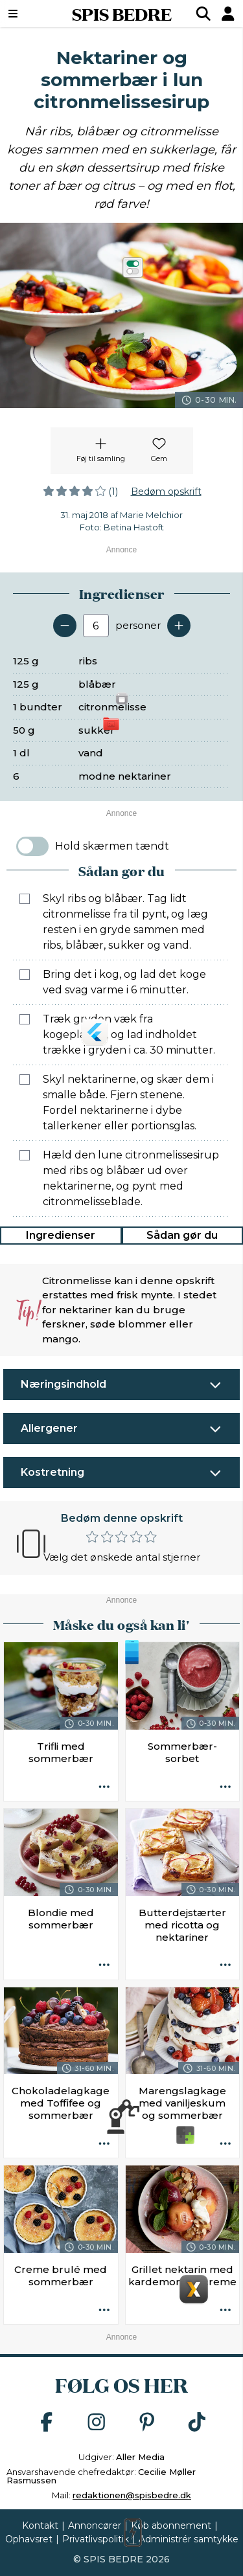 The width and height of the screenshot is (243, 2576). Describe the element at coordinates (122, 2116) in the screenshot. I see `open builder or automation tools` at that location.